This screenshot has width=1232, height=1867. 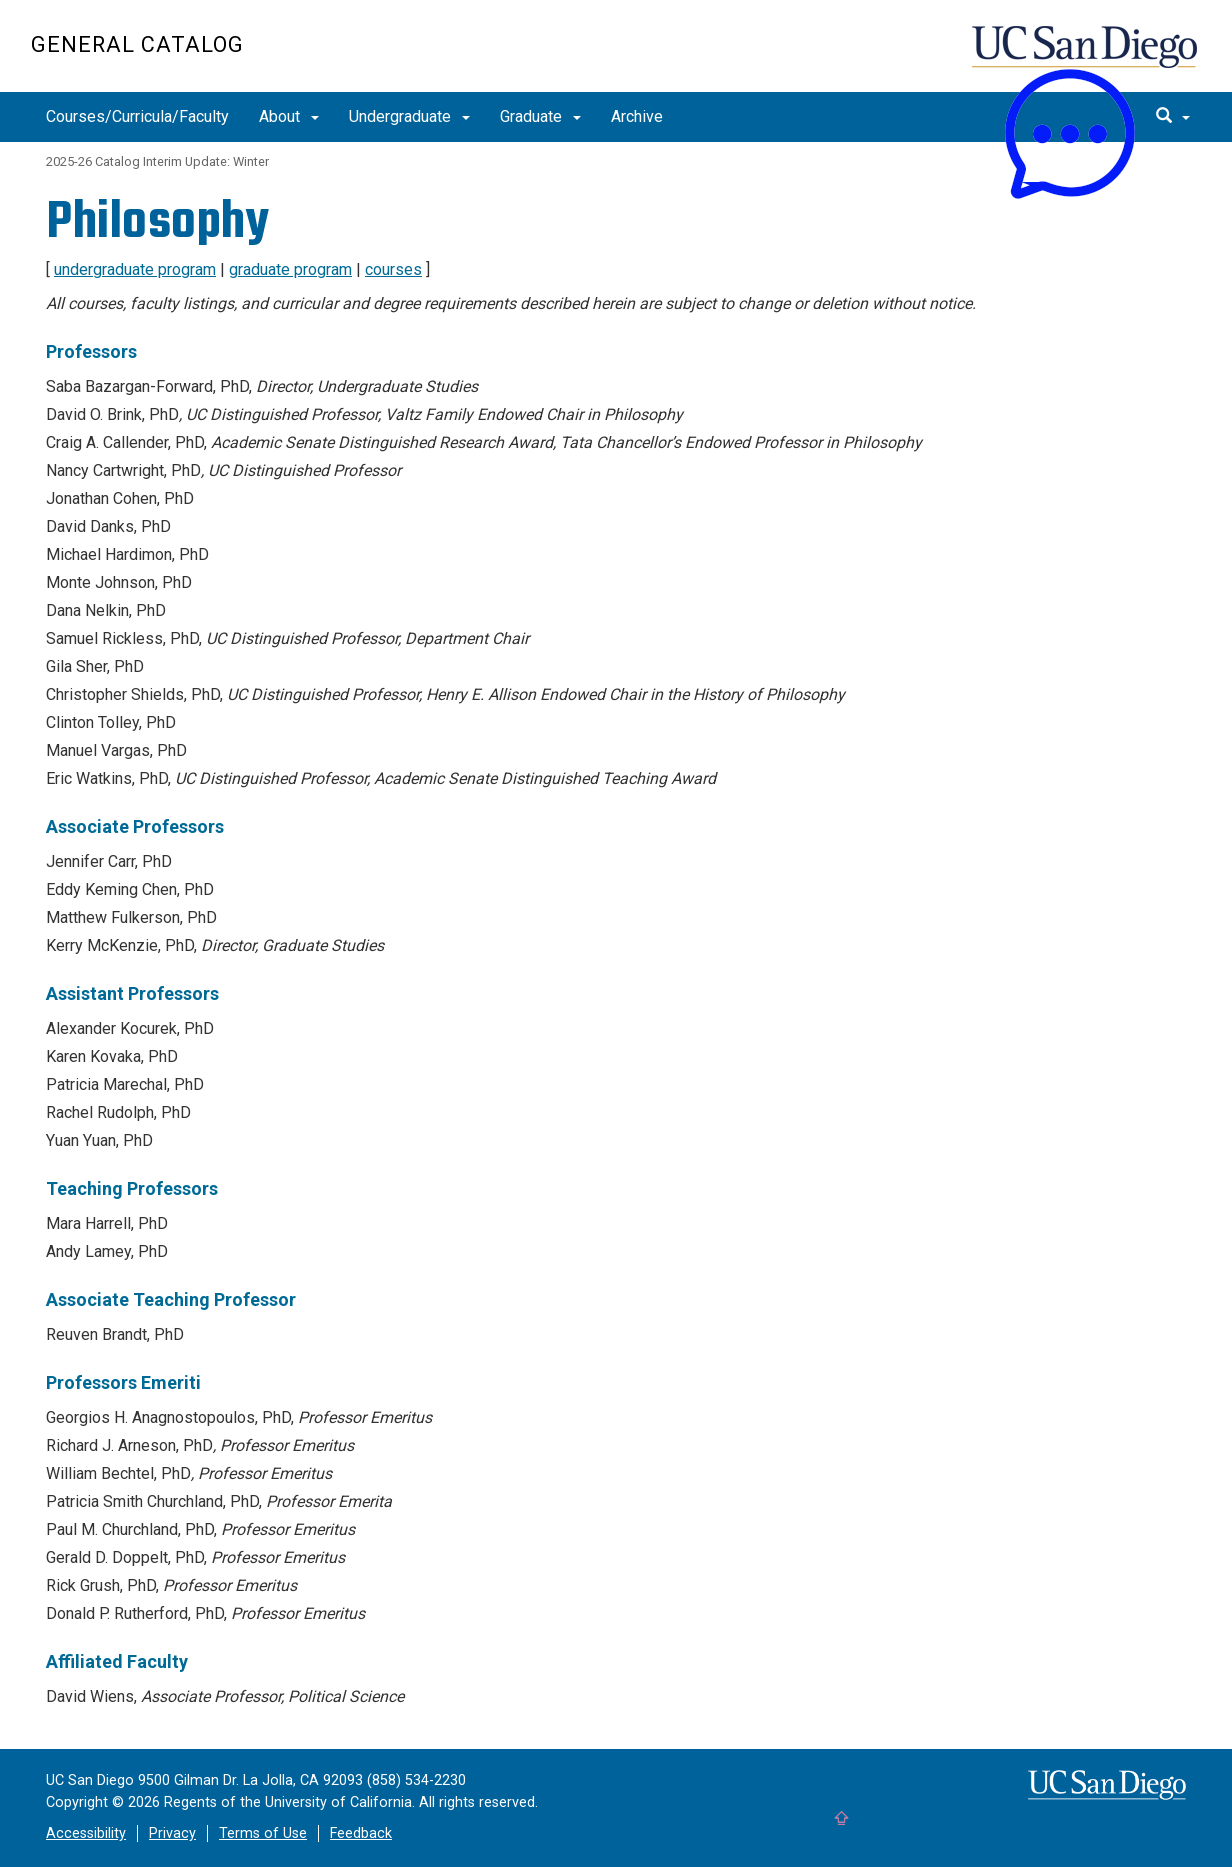 I want to click on upload a file or document, so click(x=841, y=1818).